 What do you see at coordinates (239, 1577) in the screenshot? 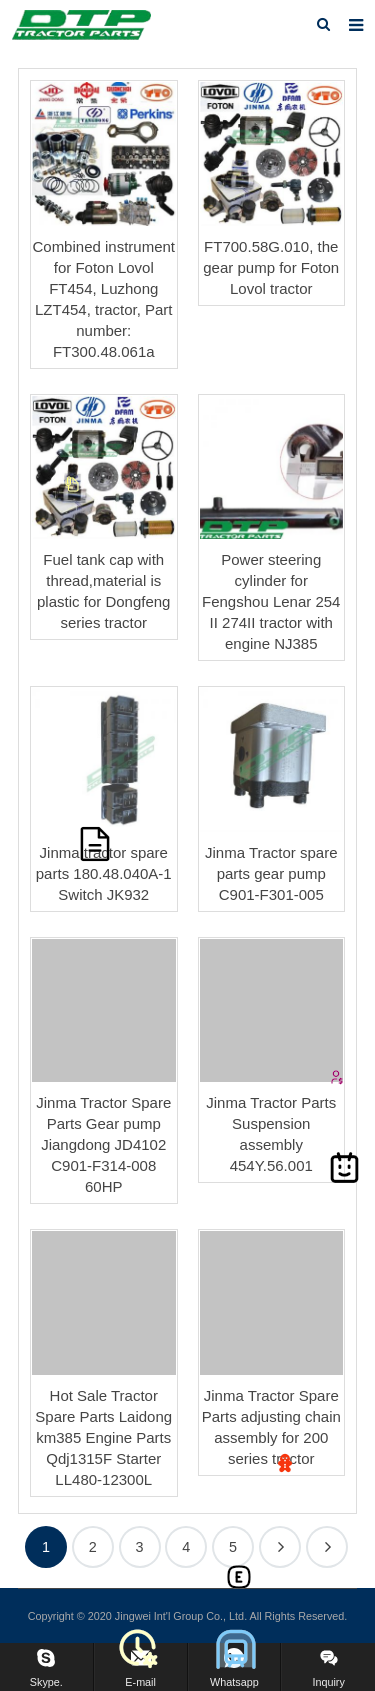
I see `indicates an item starting with the letter E` at bounding box center [239, 1577].